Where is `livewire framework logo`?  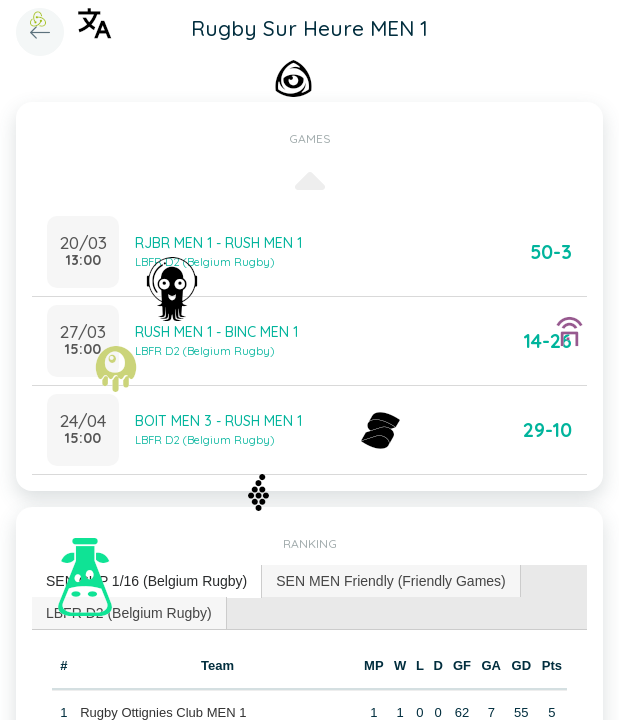
livewire framework logo is located at coordinates (116, 369).